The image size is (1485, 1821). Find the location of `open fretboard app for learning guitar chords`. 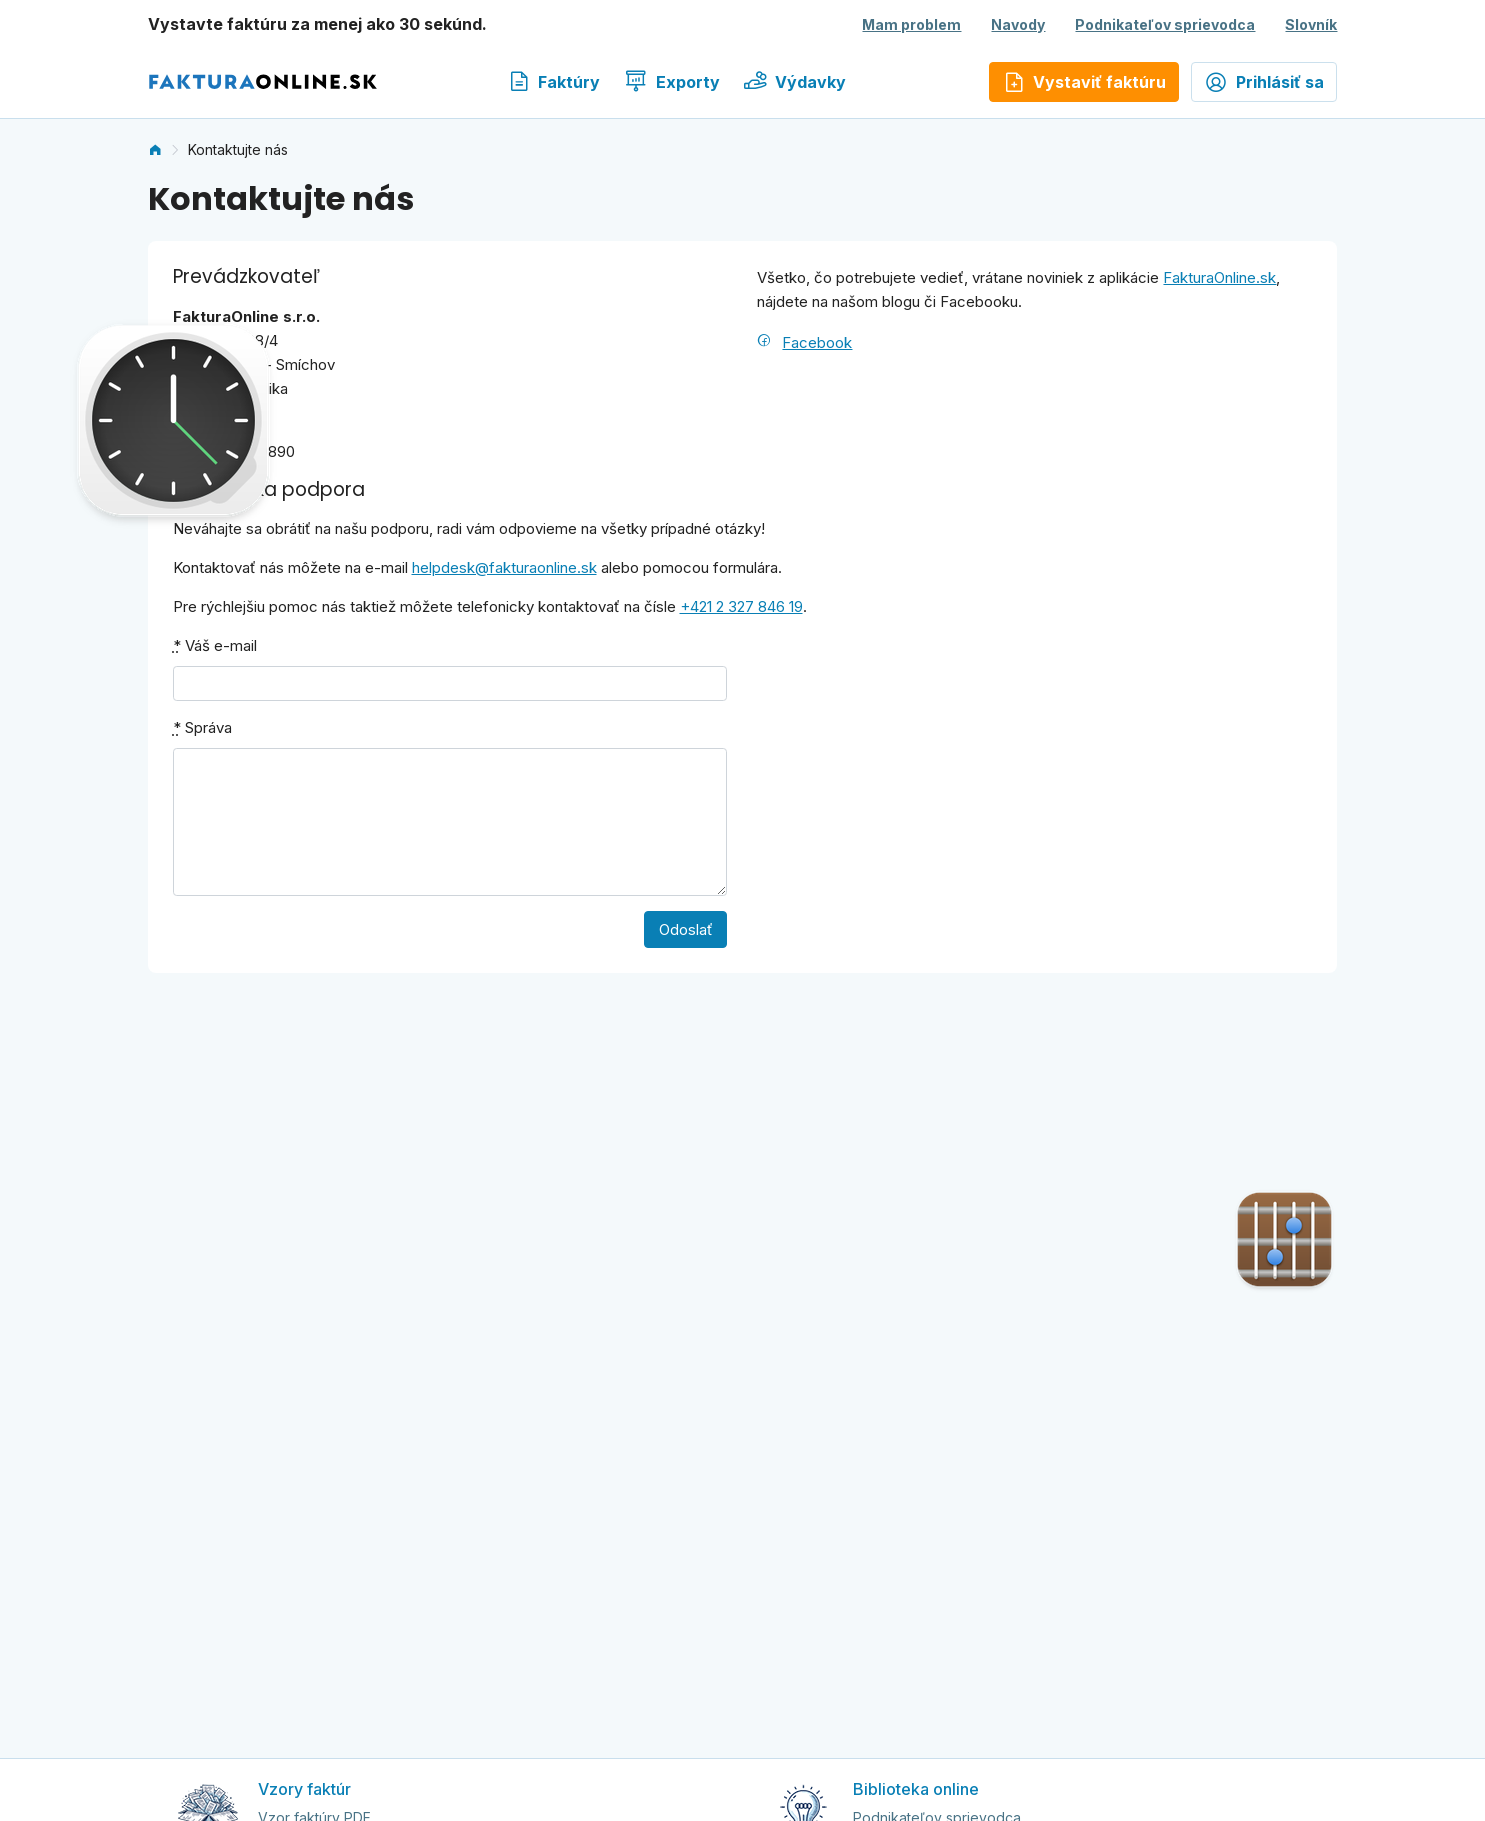

open fretboard app for learning guitar chords is located at coordinates (1284, 1239).